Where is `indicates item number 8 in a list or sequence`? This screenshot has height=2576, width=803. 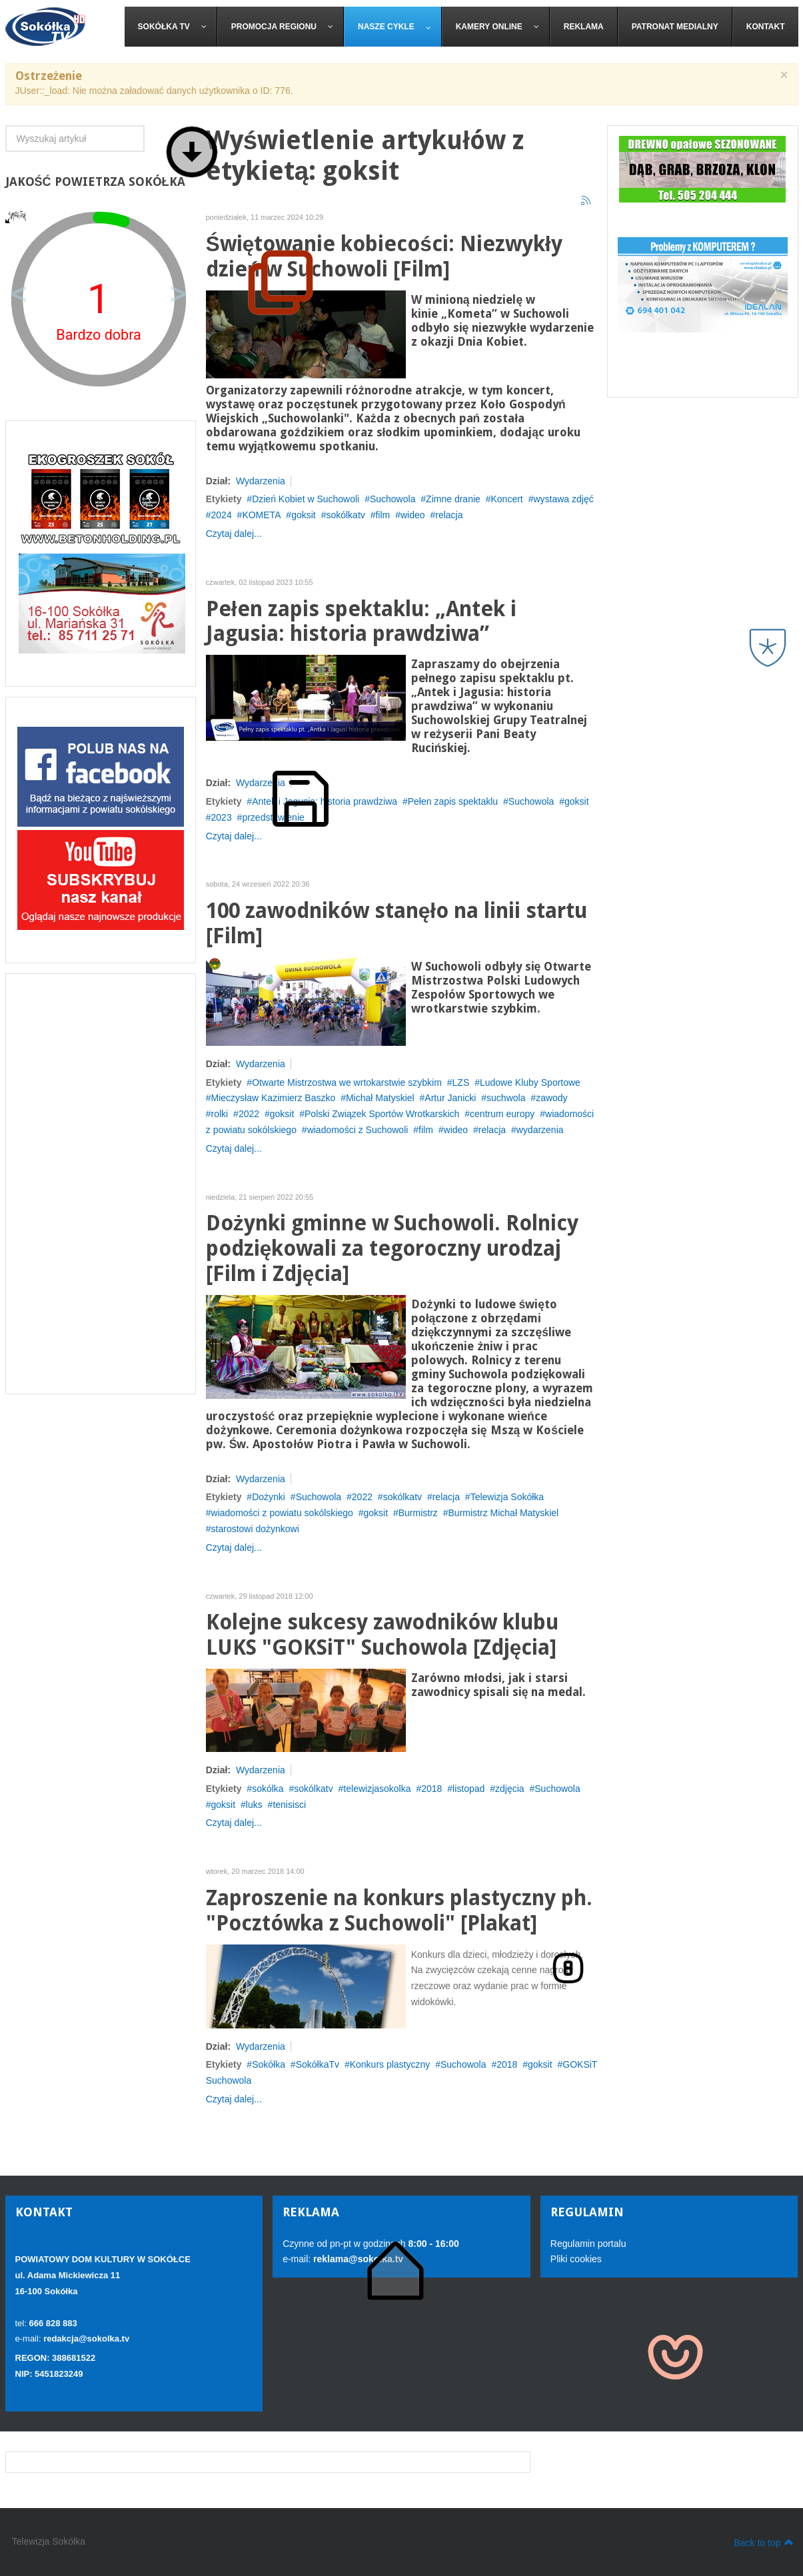
indicates item number 8 in a list or sequence is located at coordinates (568, 1968).